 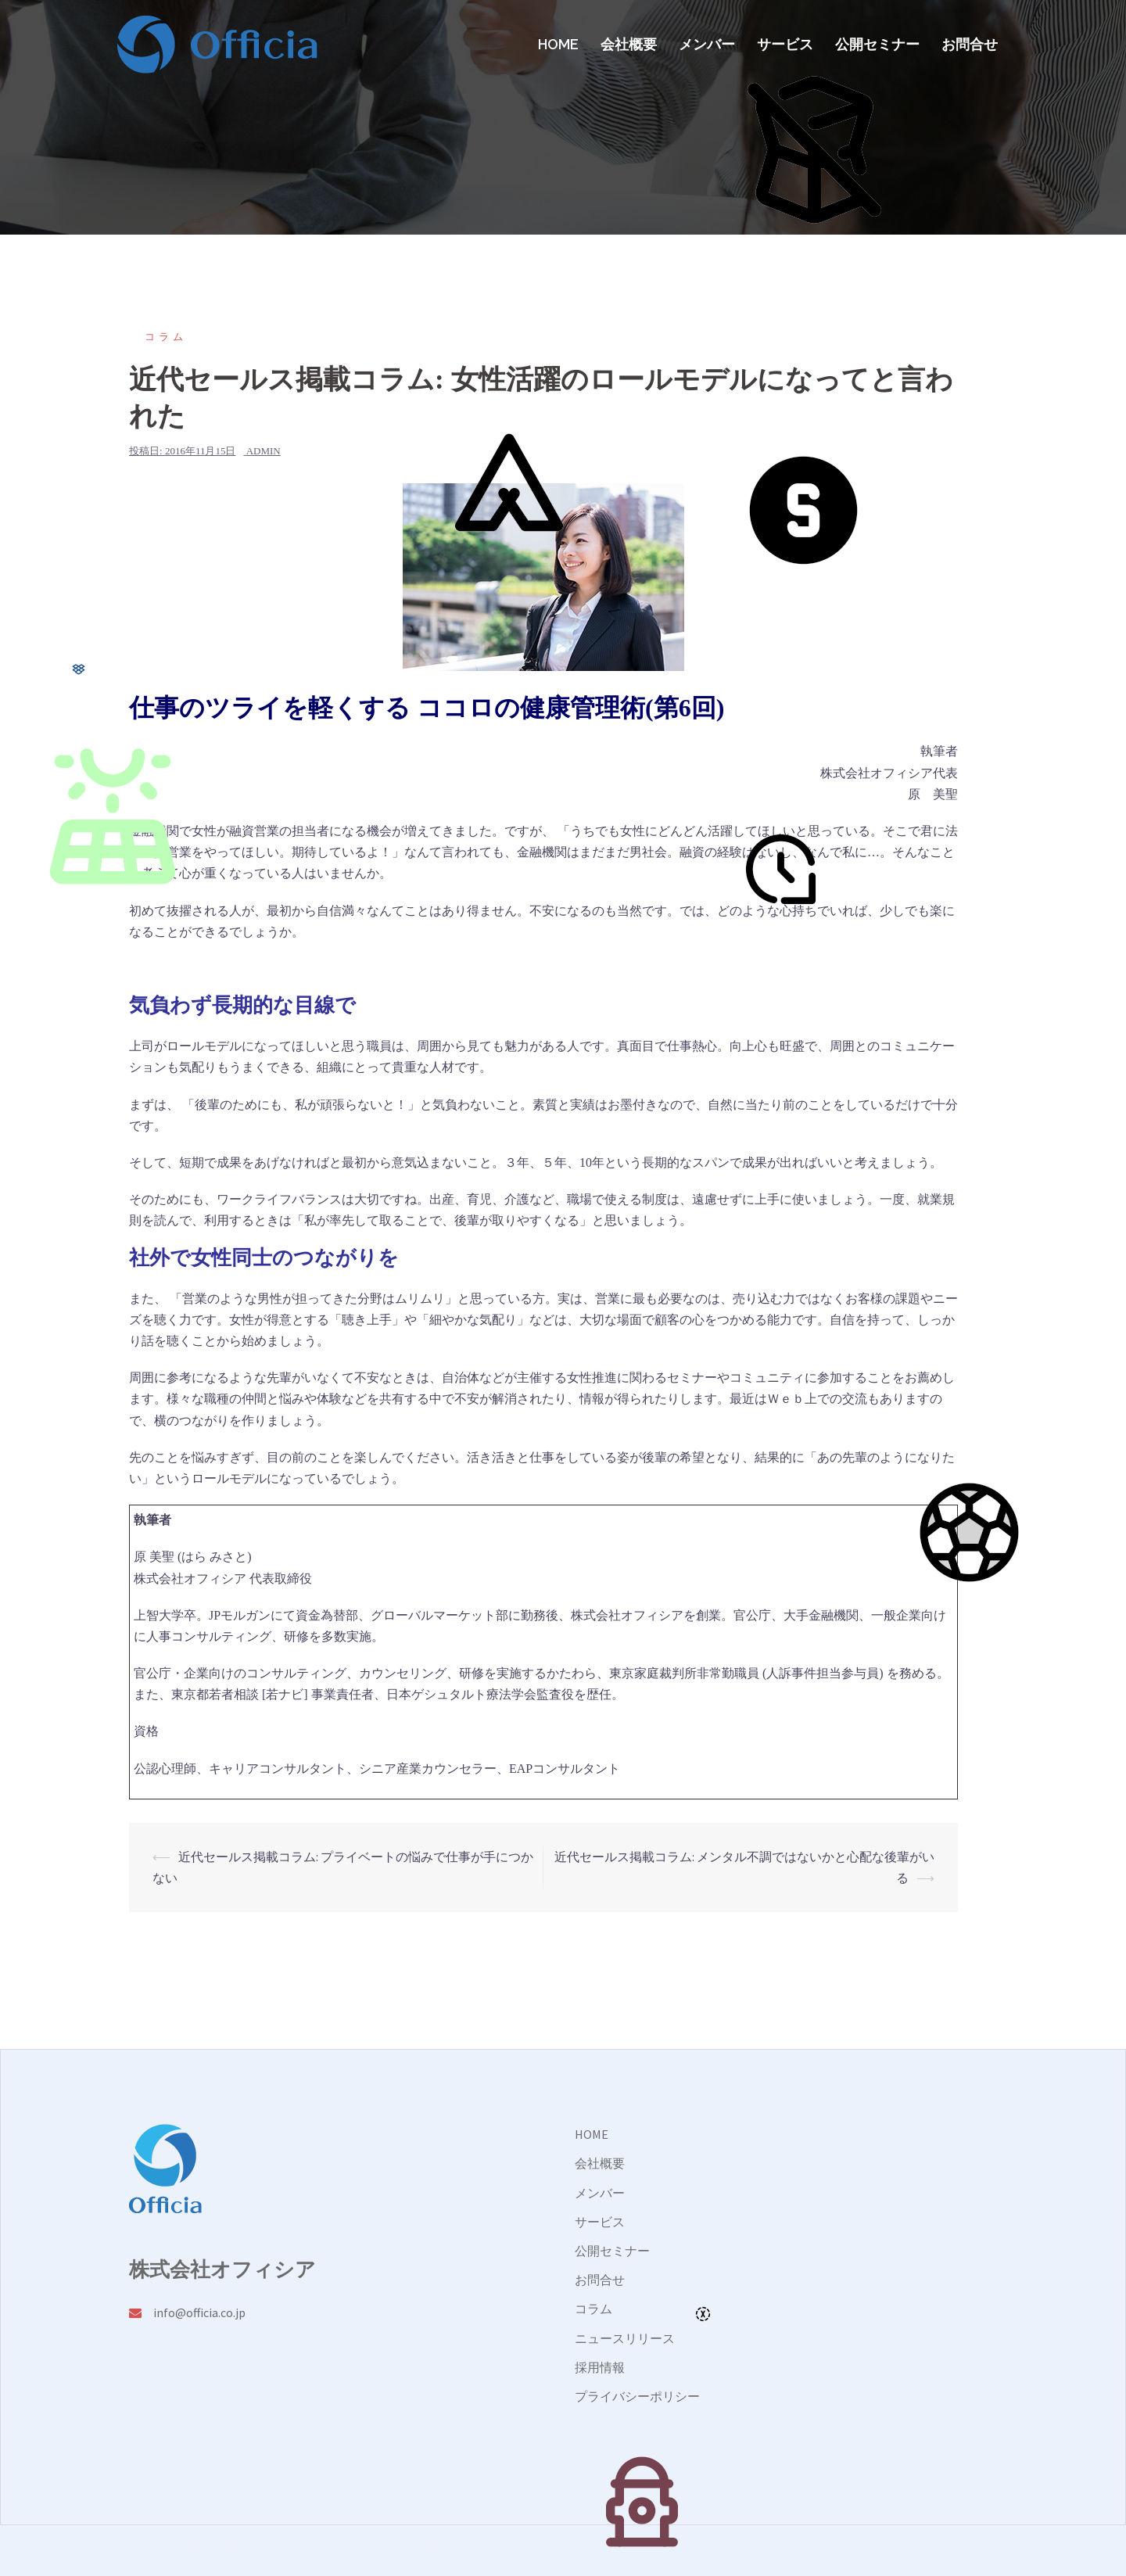 I want to click on disable 3D object rendering, so click(x=814, y=149).